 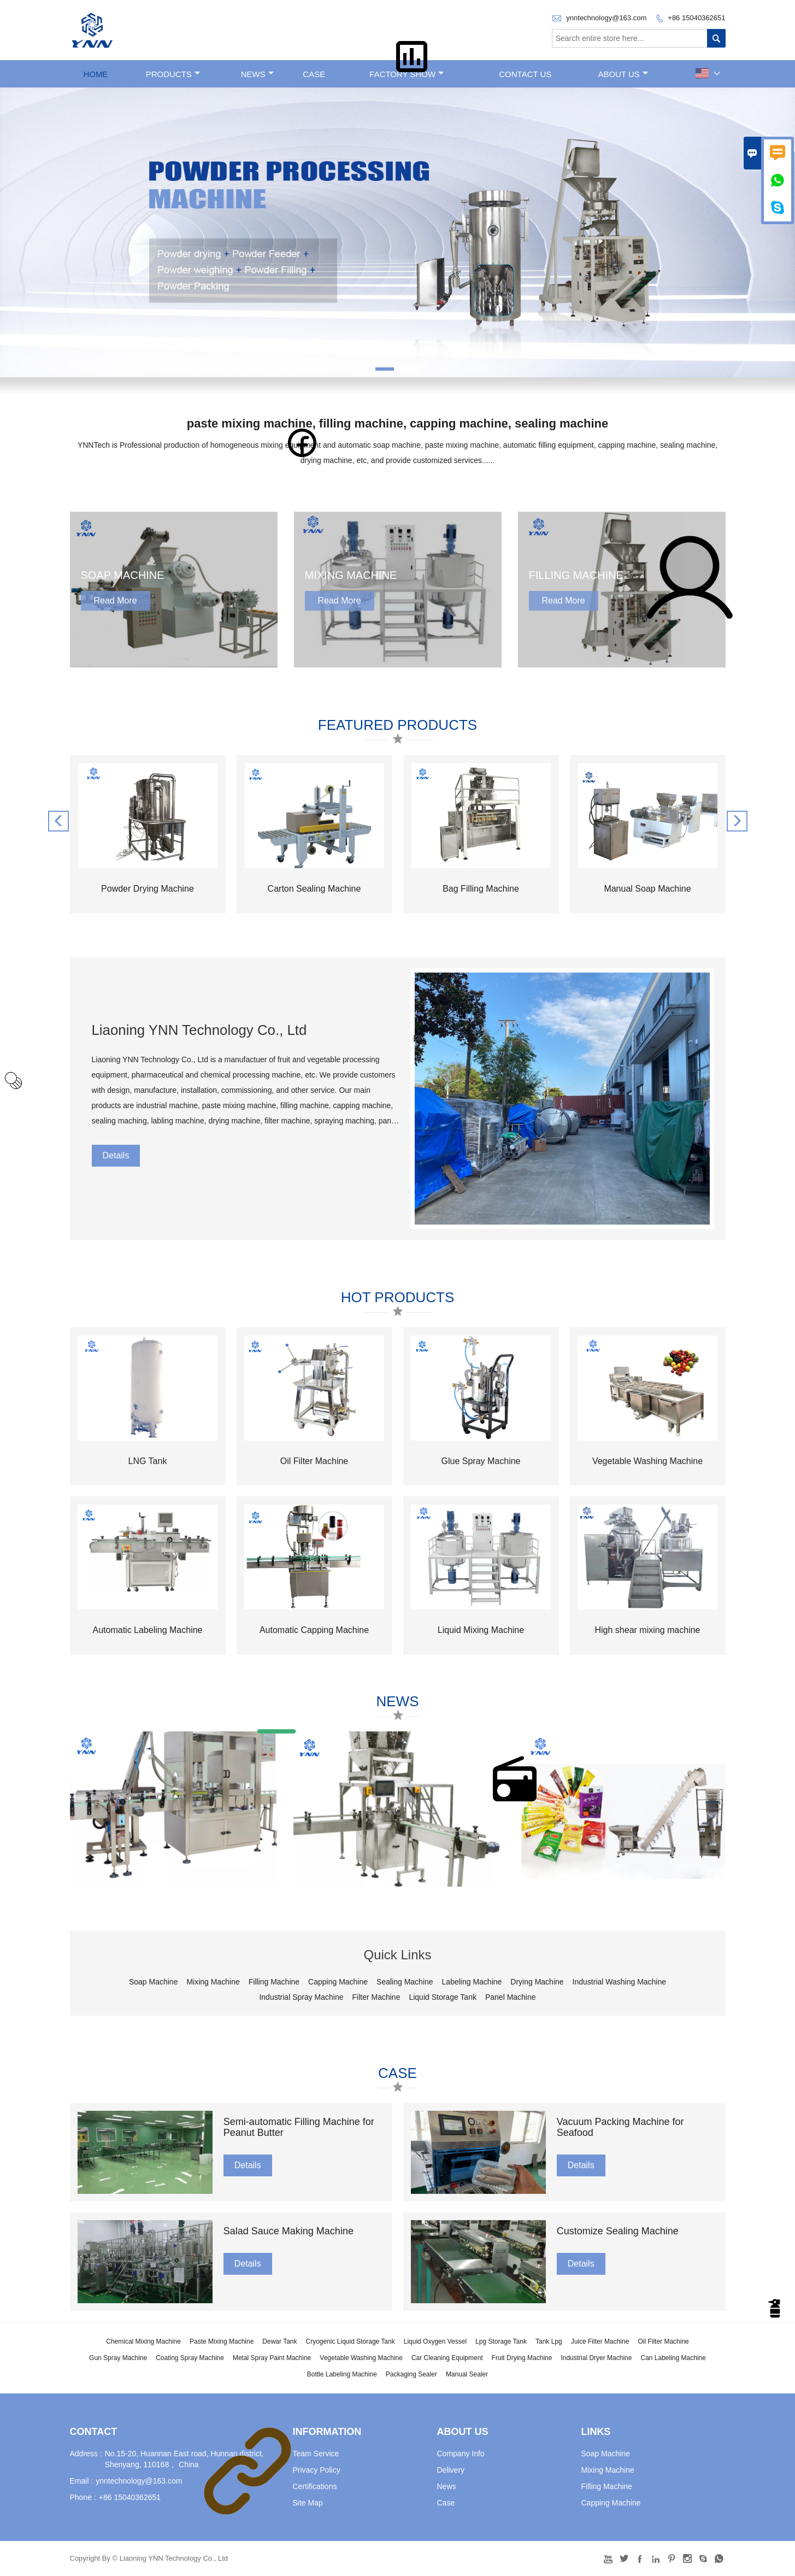 What do you see at coordinates (302, 443) in the screenshot?
I see `open facebook app` at bounding box center [302, 443].